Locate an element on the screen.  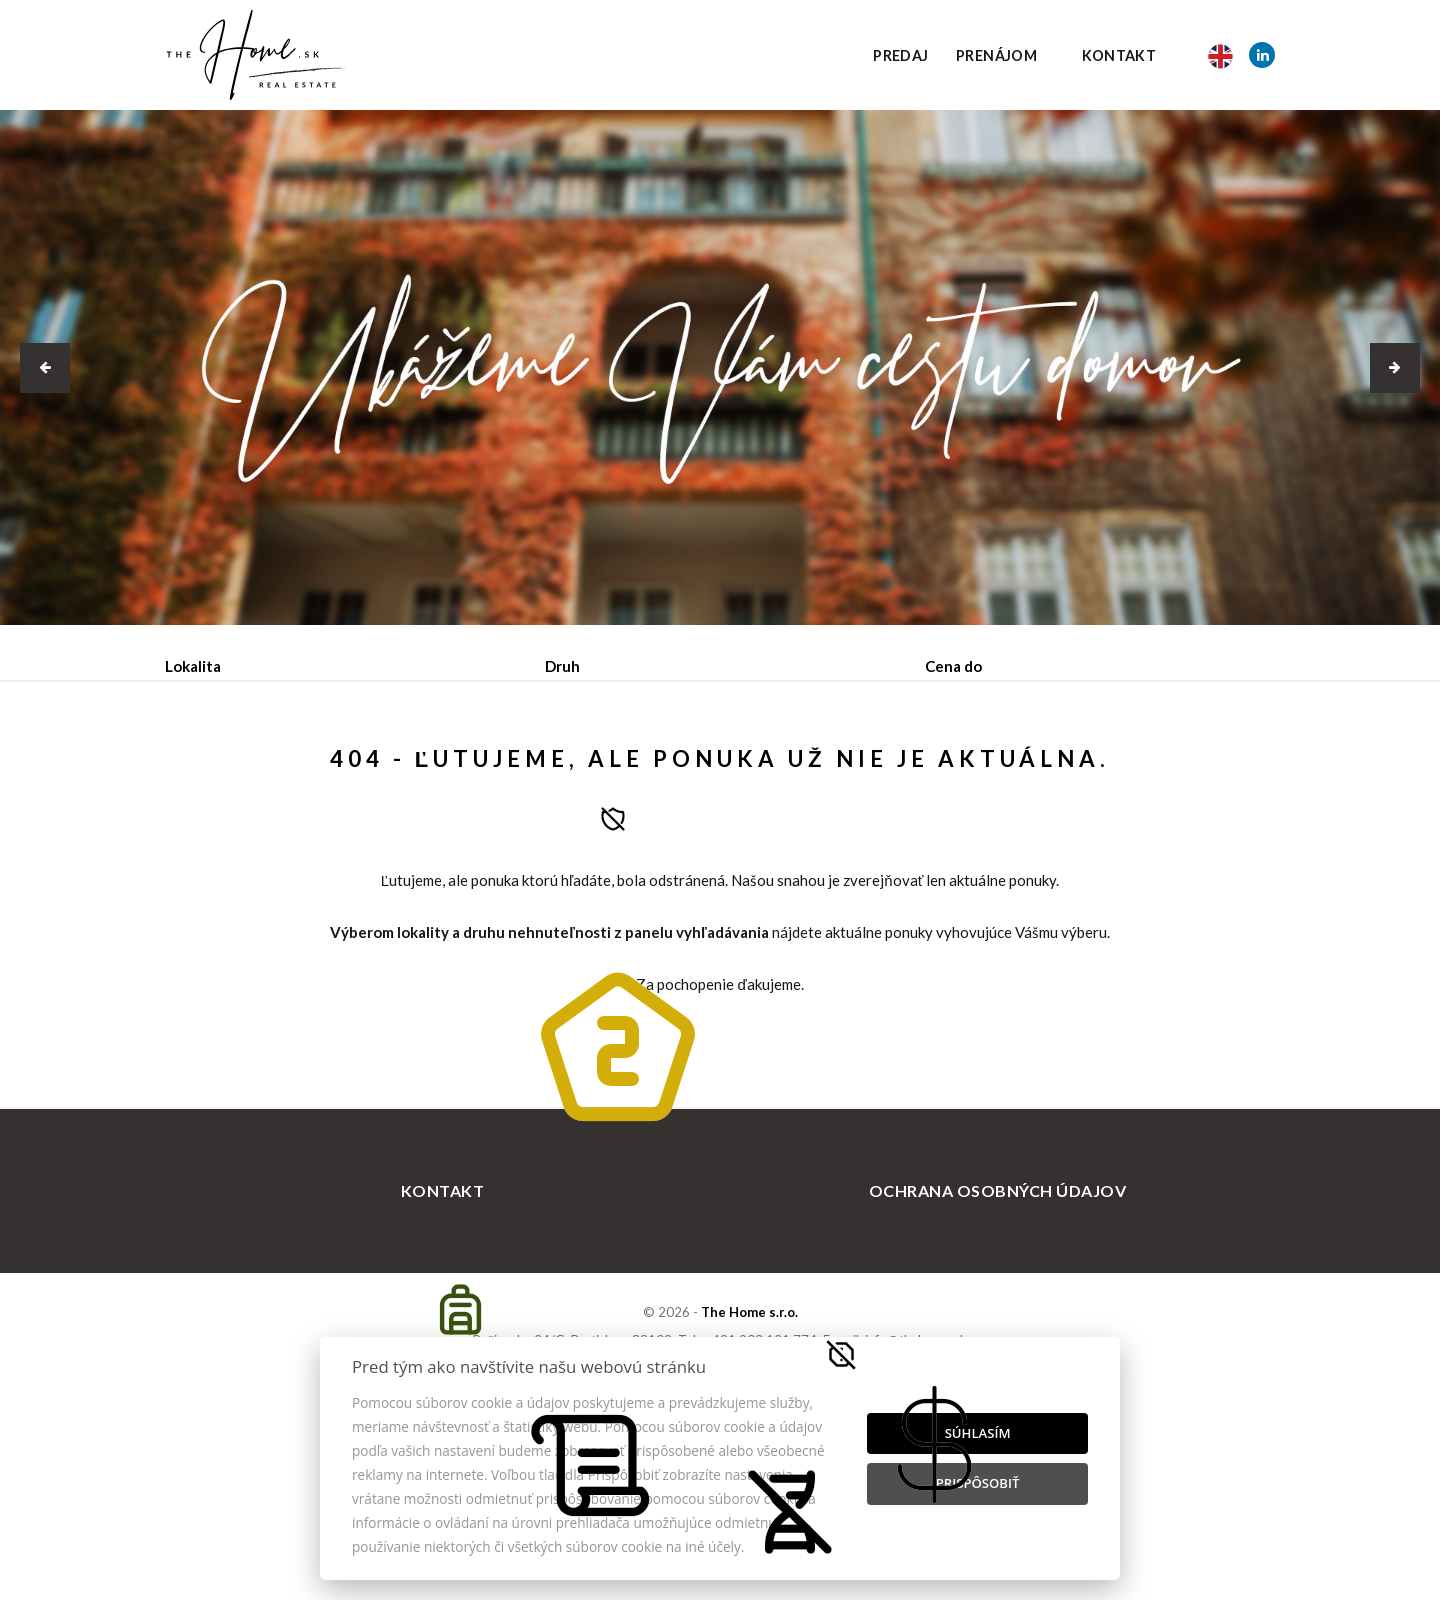
view terms and conditions or legal document is located at coordinates (594, 1465).